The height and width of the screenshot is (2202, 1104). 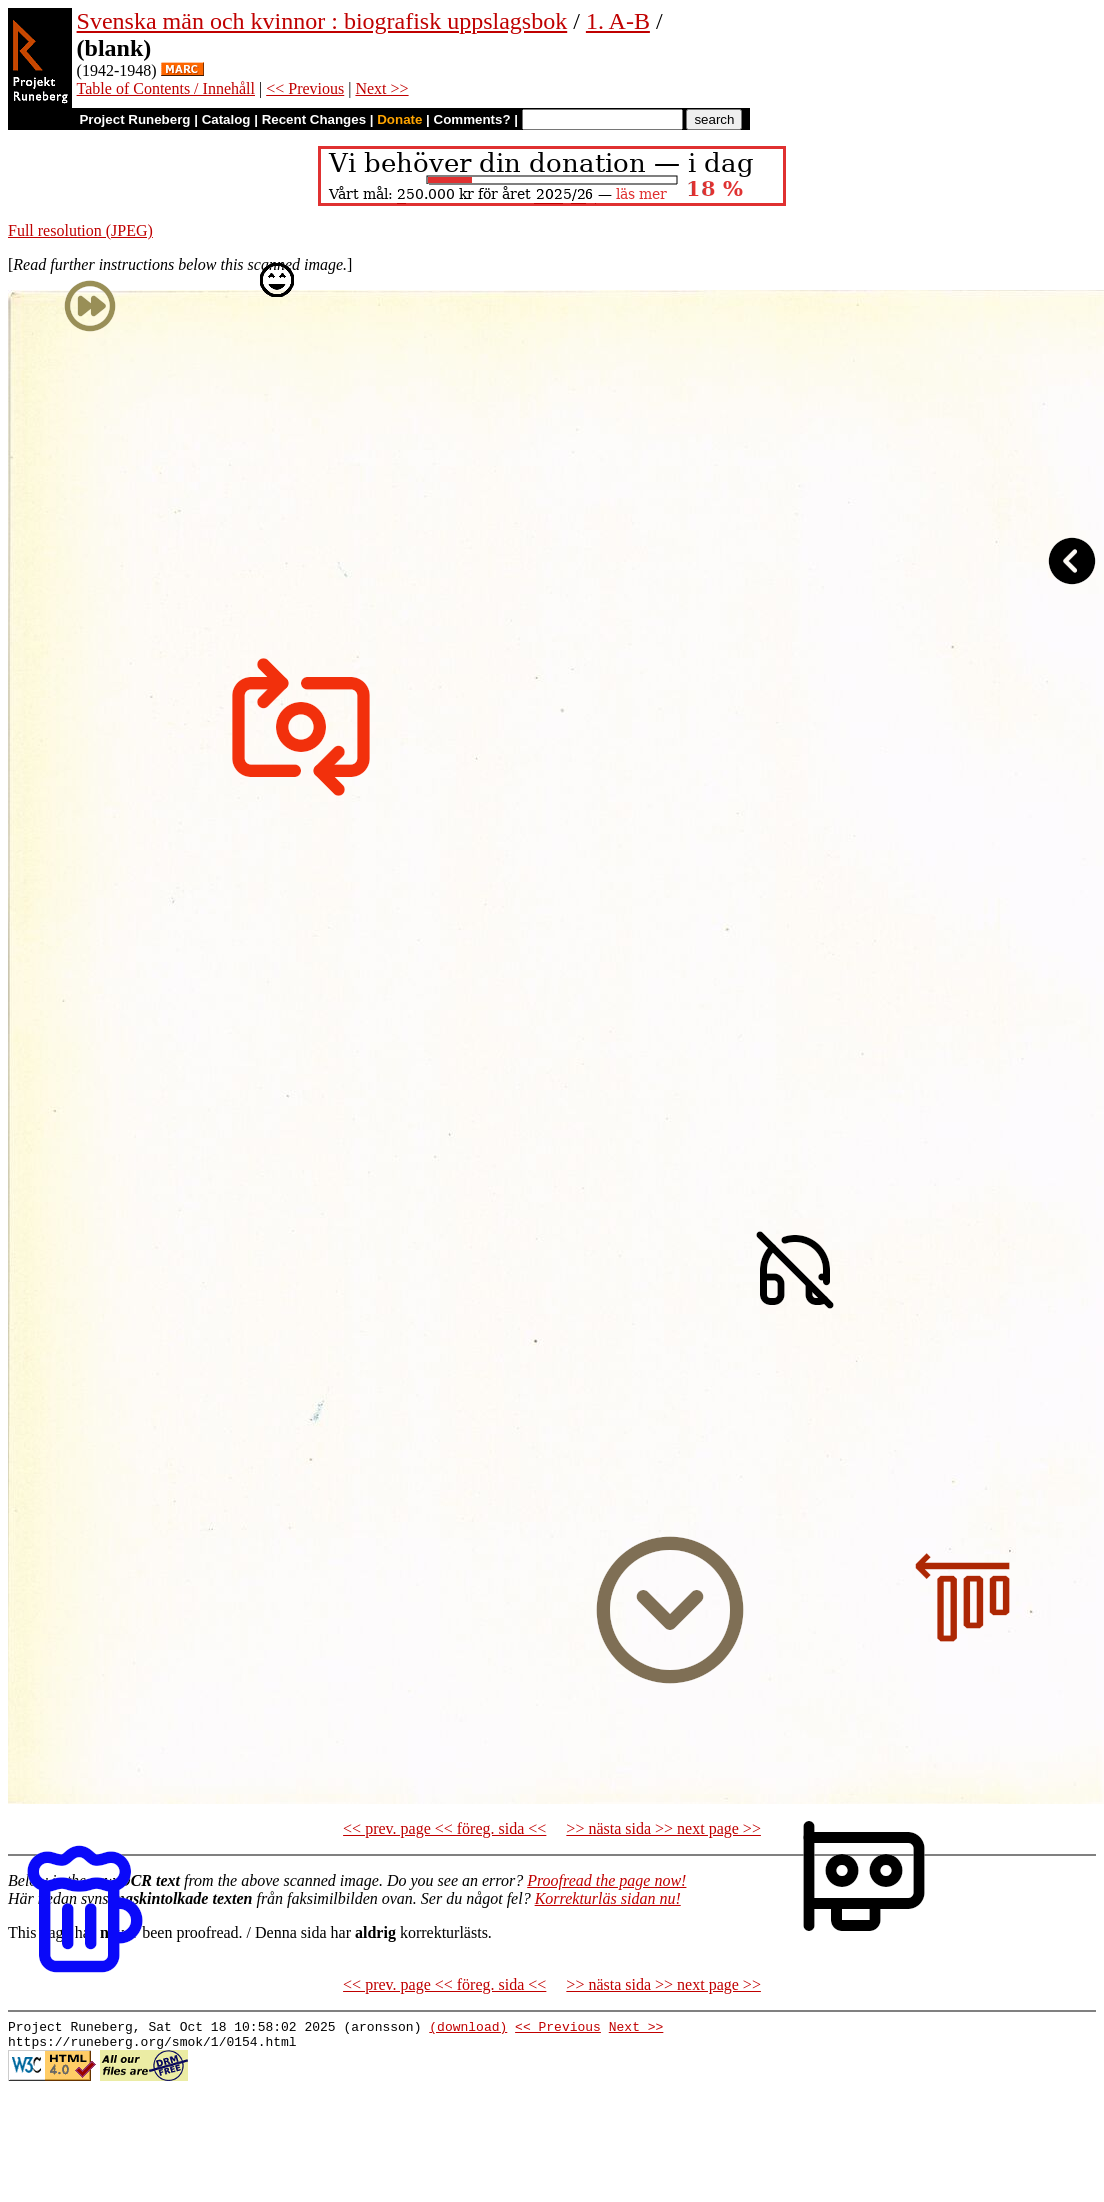 I want to click on skip forward in media playback, so click(x=90, y=306).